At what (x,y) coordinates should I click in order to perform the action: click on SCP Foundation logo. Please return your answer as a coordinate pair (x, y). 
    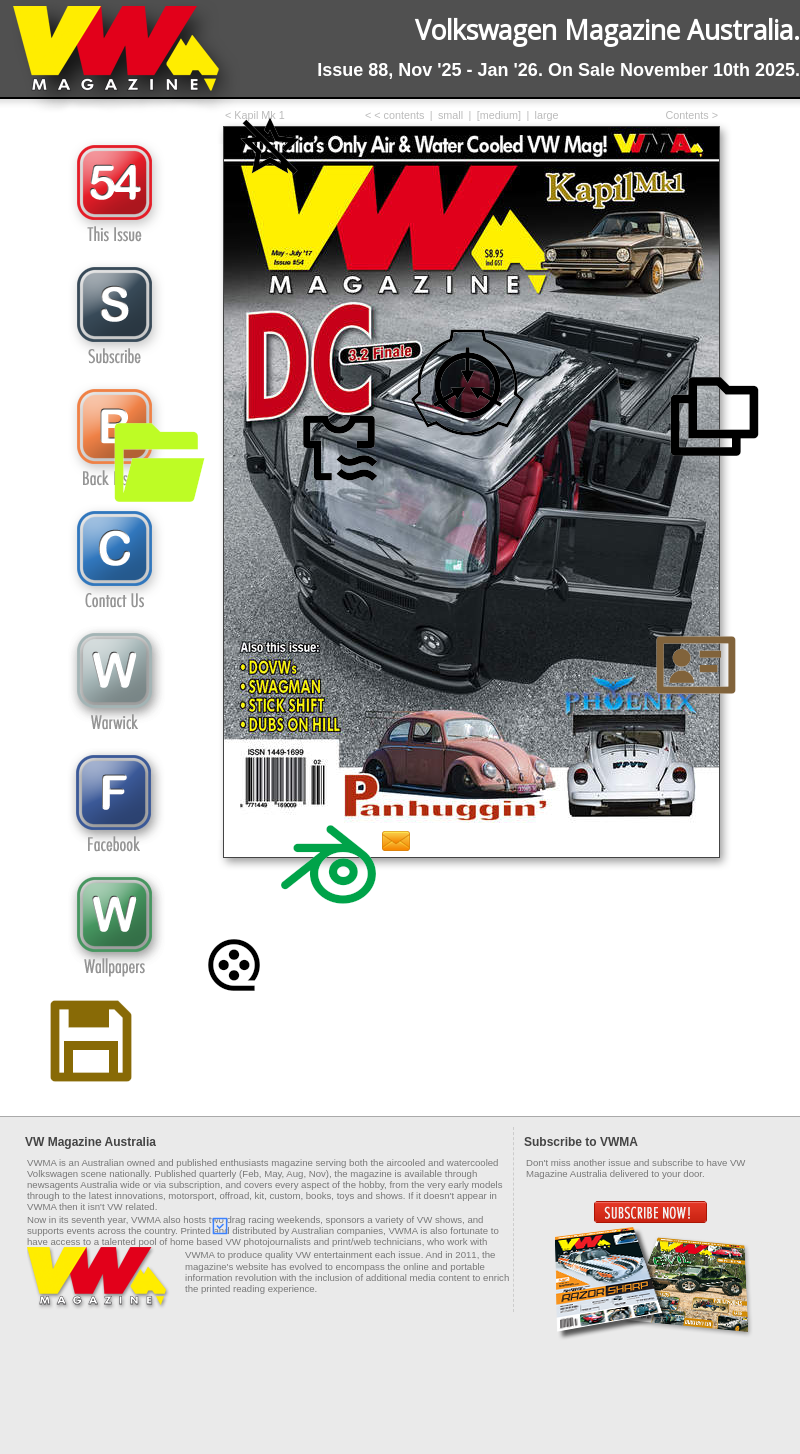
    Looking at the image, I should click on (467, 382).